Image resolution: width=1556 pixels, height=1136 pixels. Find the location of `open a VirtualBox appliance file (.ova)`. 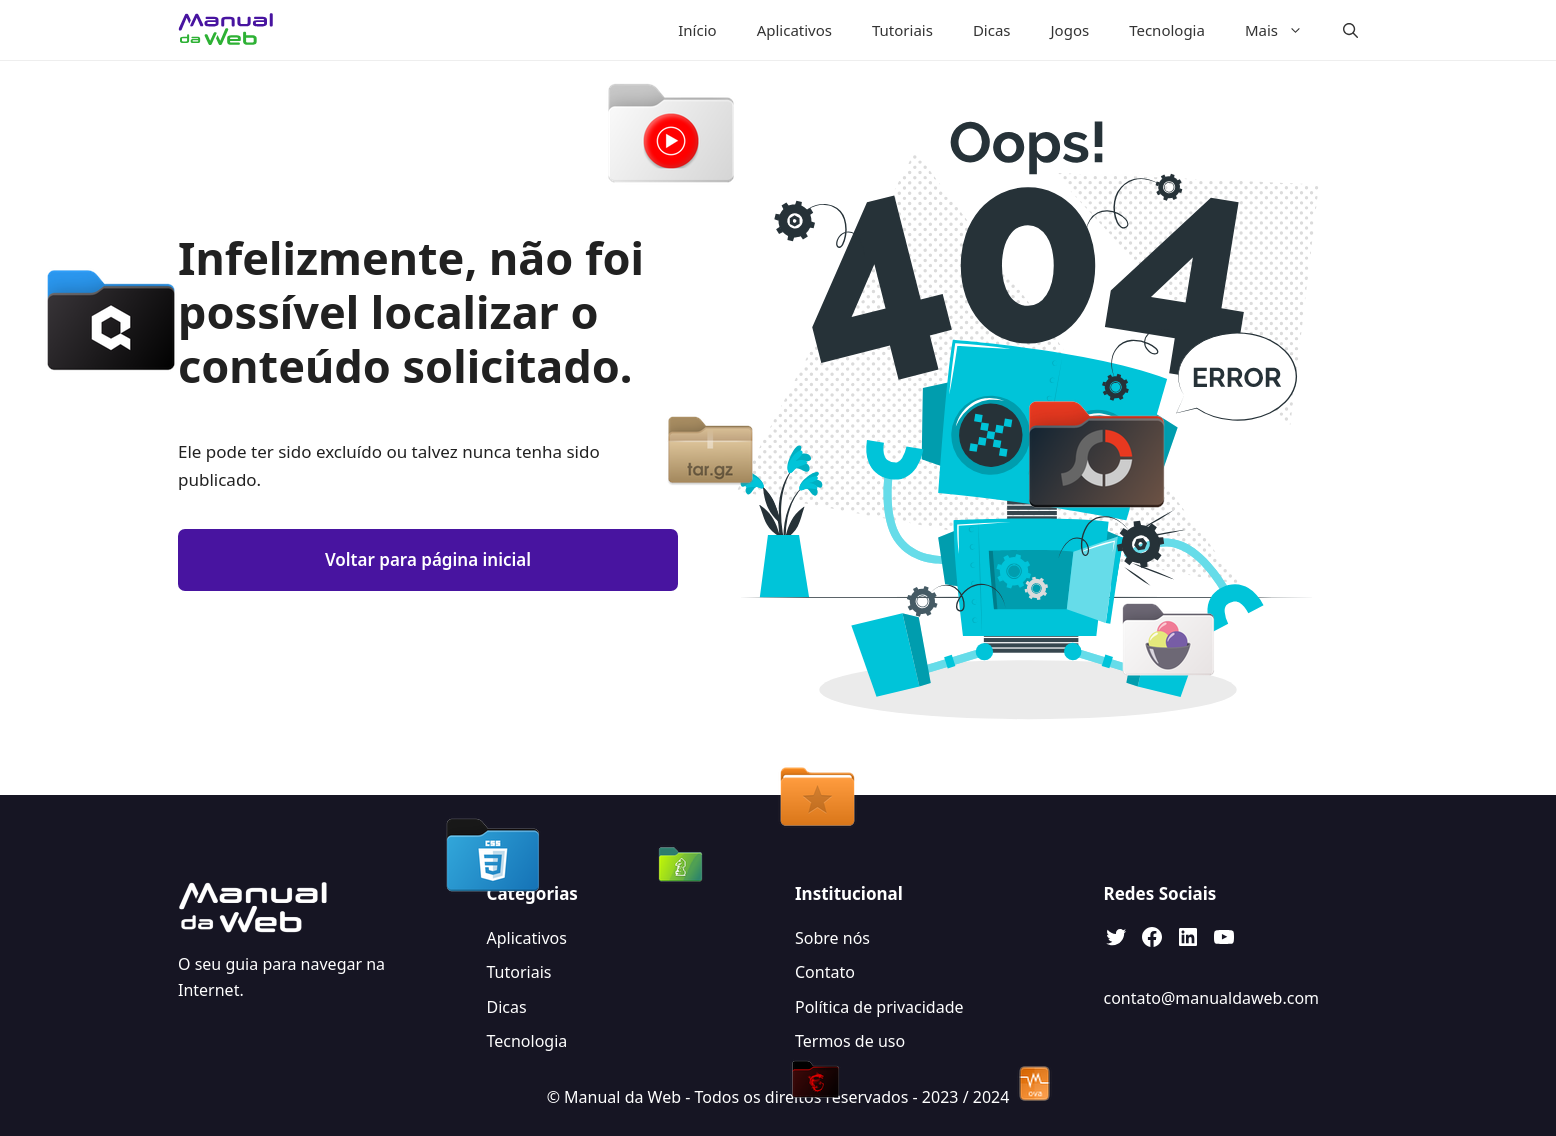

open a VirtualBox appliance file (.ova) is located at coordinates (1034, 1083).